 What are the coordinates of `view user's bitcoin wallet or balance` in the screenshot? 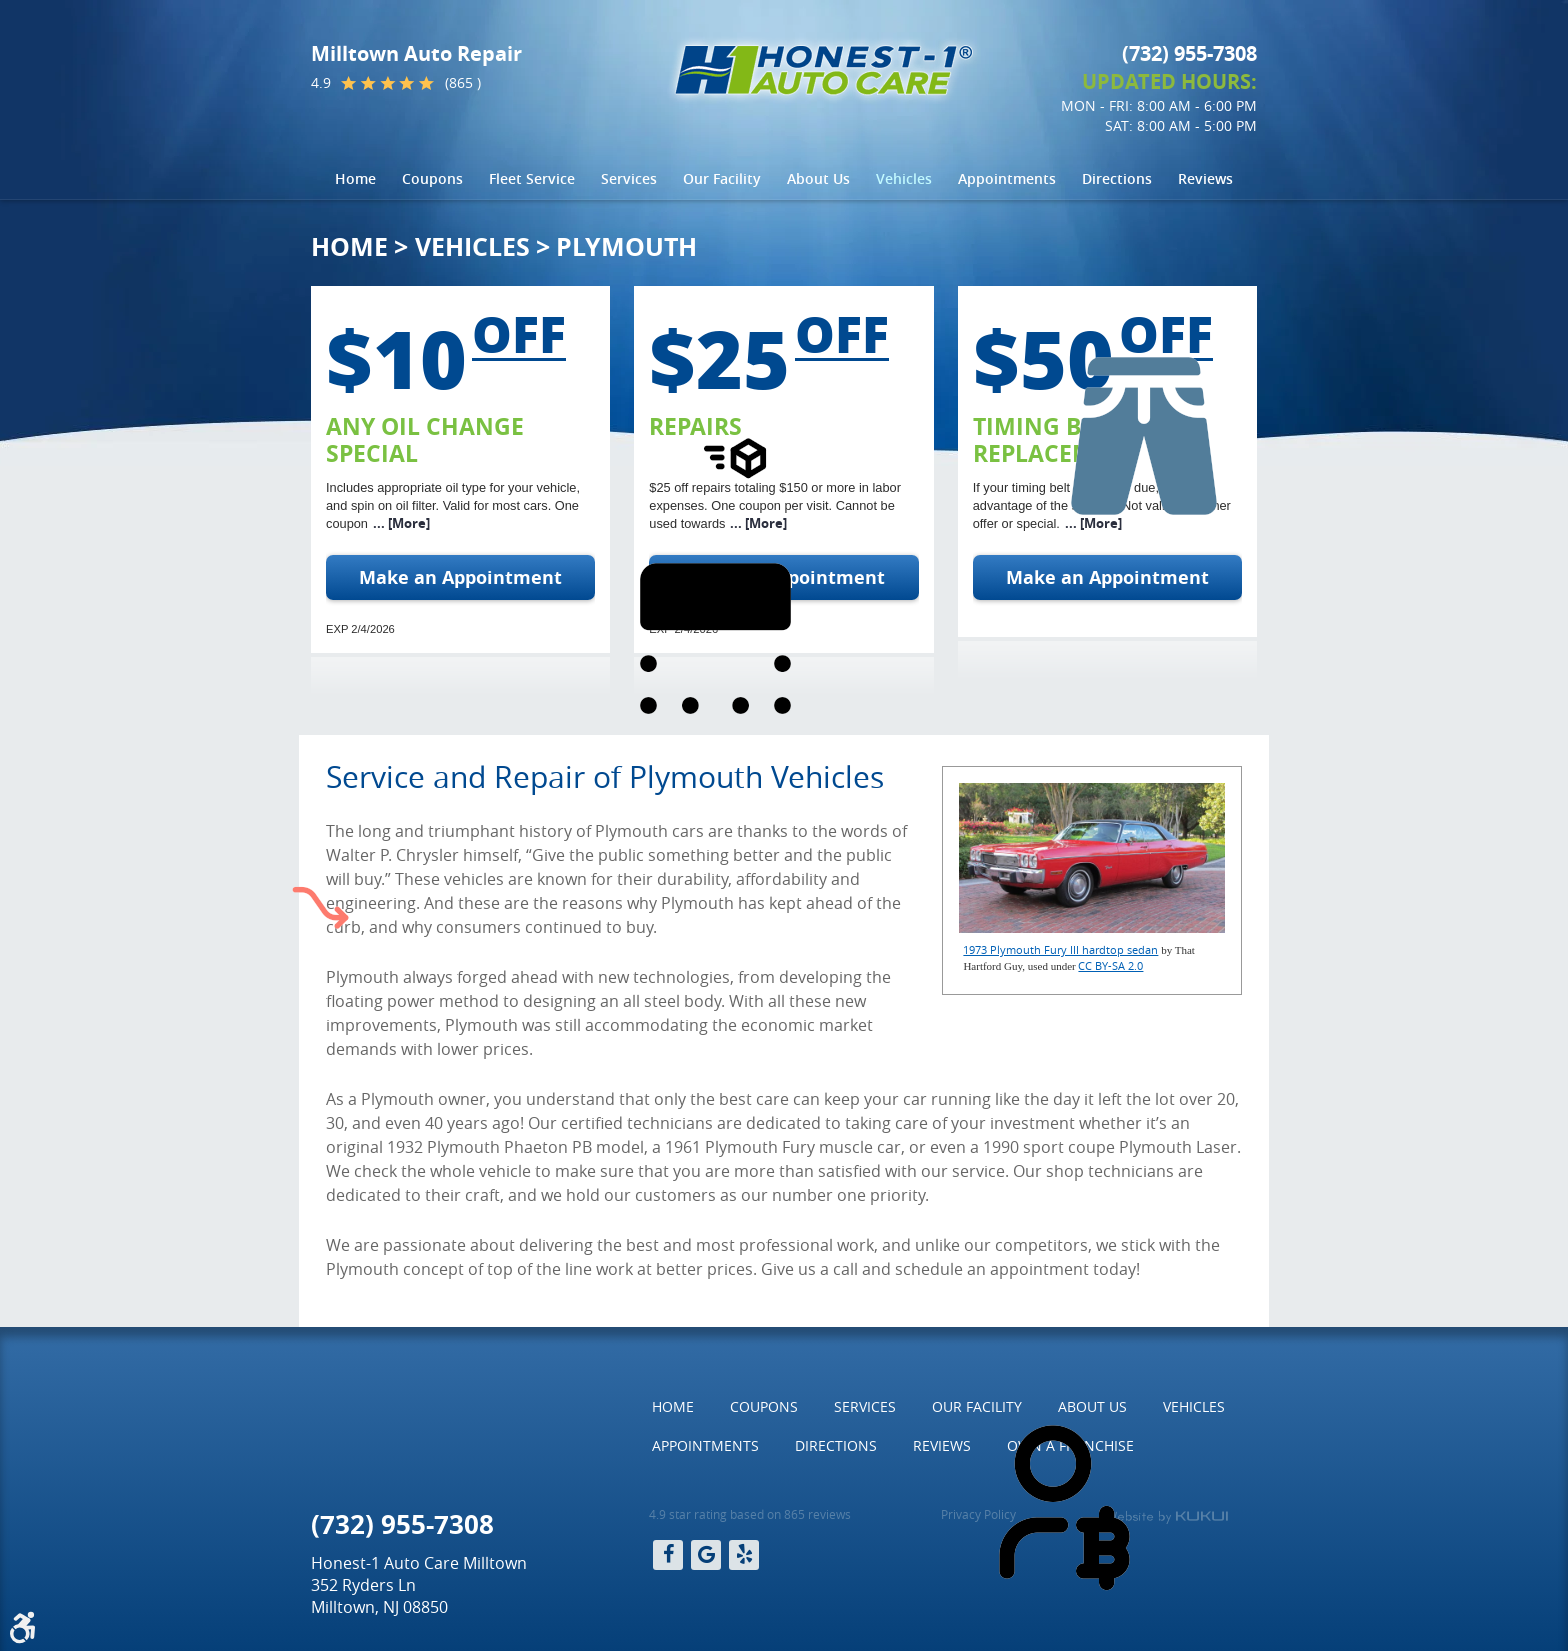 It's located at (1053, 1502).